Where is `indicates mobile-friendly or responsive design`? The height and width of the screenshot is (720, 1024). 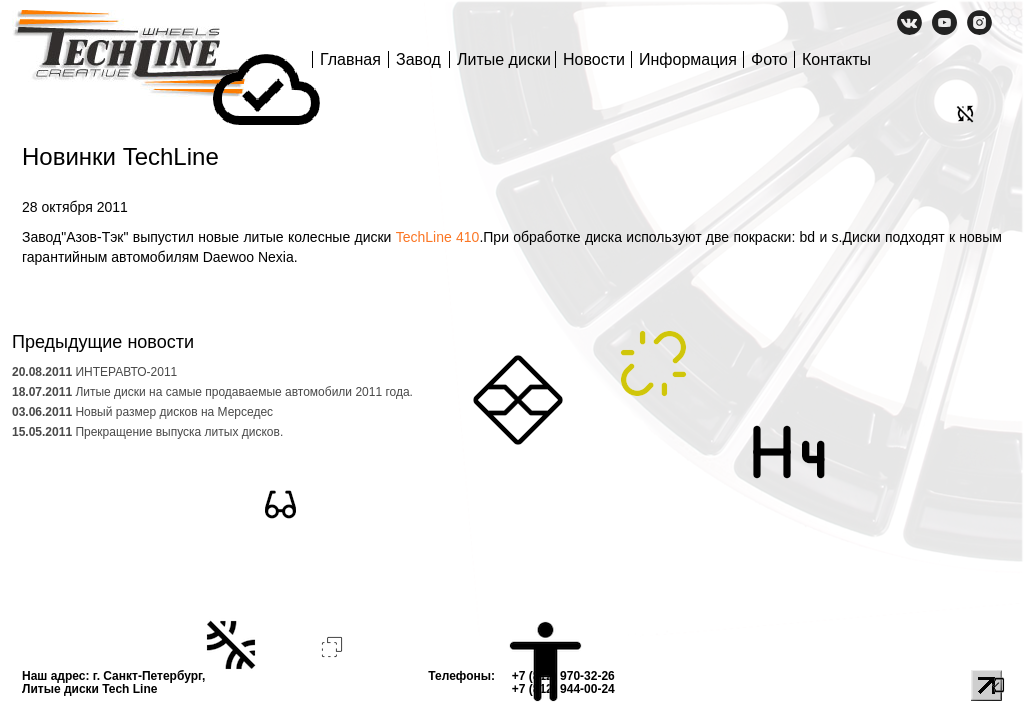
indicates mobile-friendly or responsive design is located at coordinates (998, 685).